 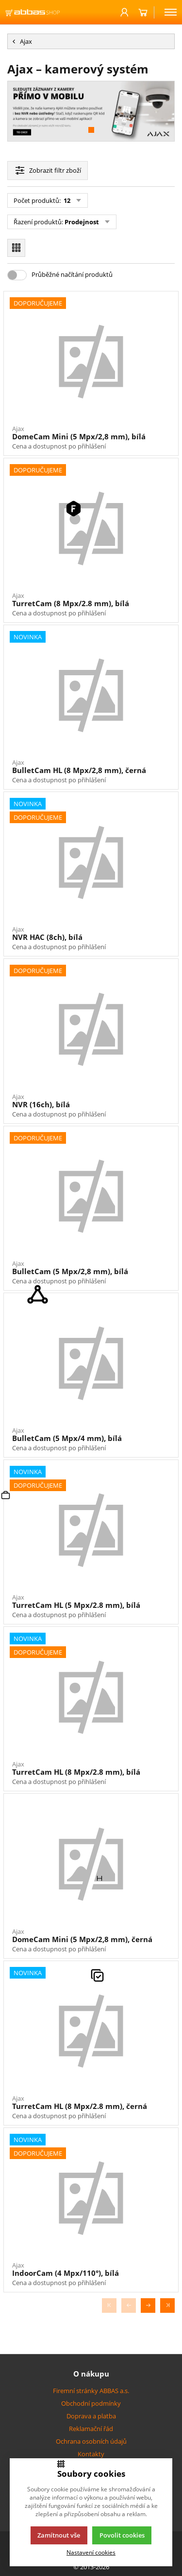 I want to click on indicates a file or item starting with the letter F, so click(x=73, y=508).